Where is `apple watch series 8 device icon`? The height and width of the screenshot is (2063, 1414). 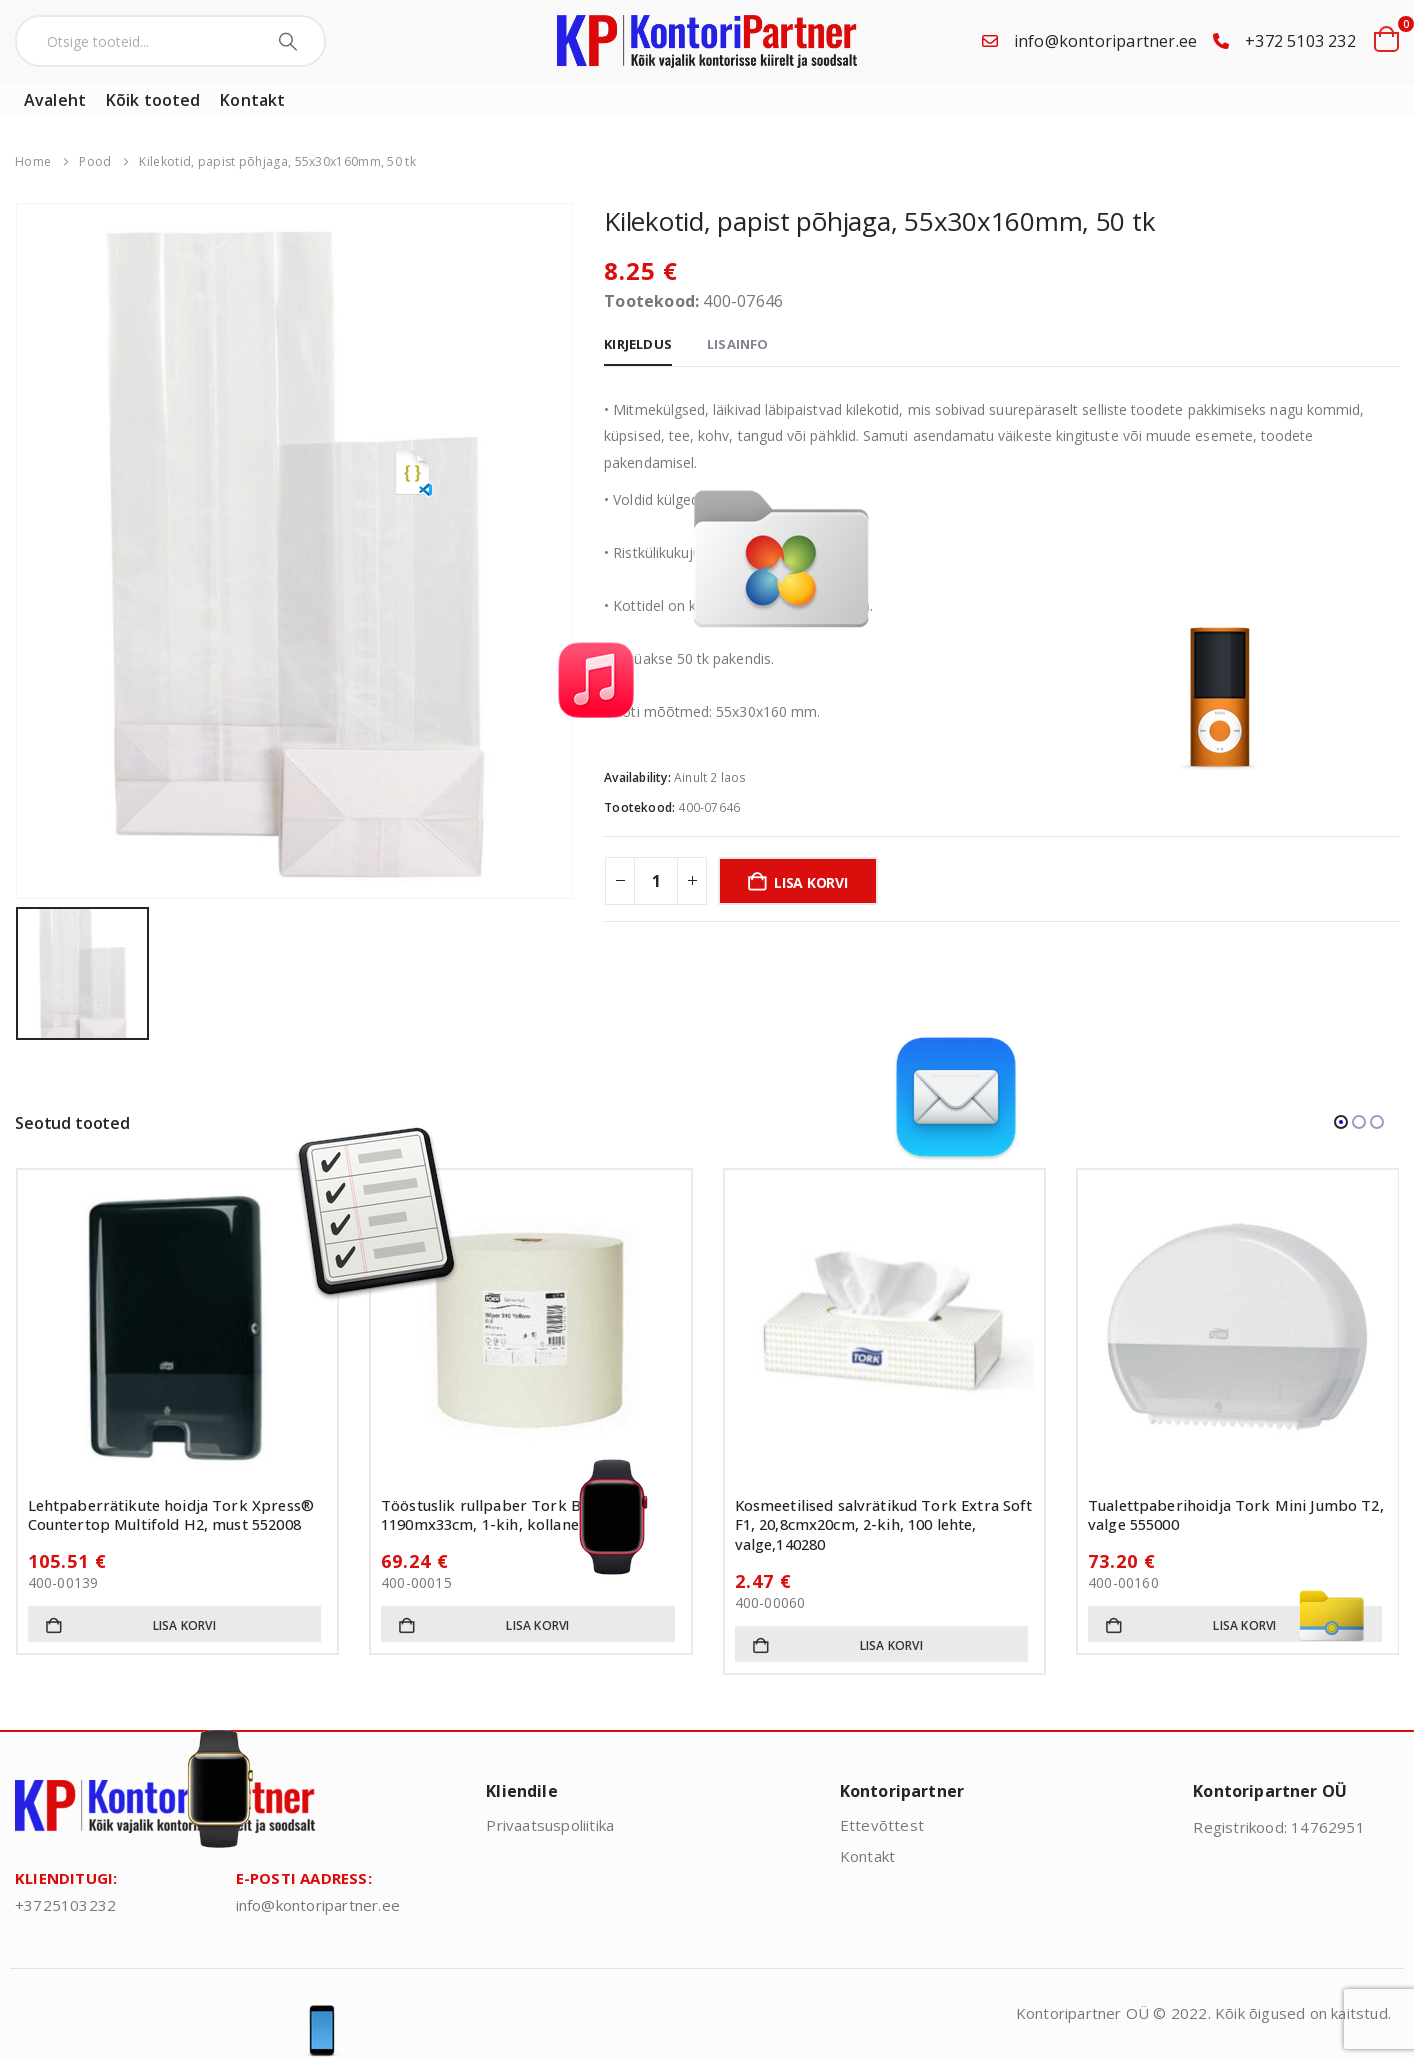
apple watch series 8 device icon is located at coordinates (612, 1517).